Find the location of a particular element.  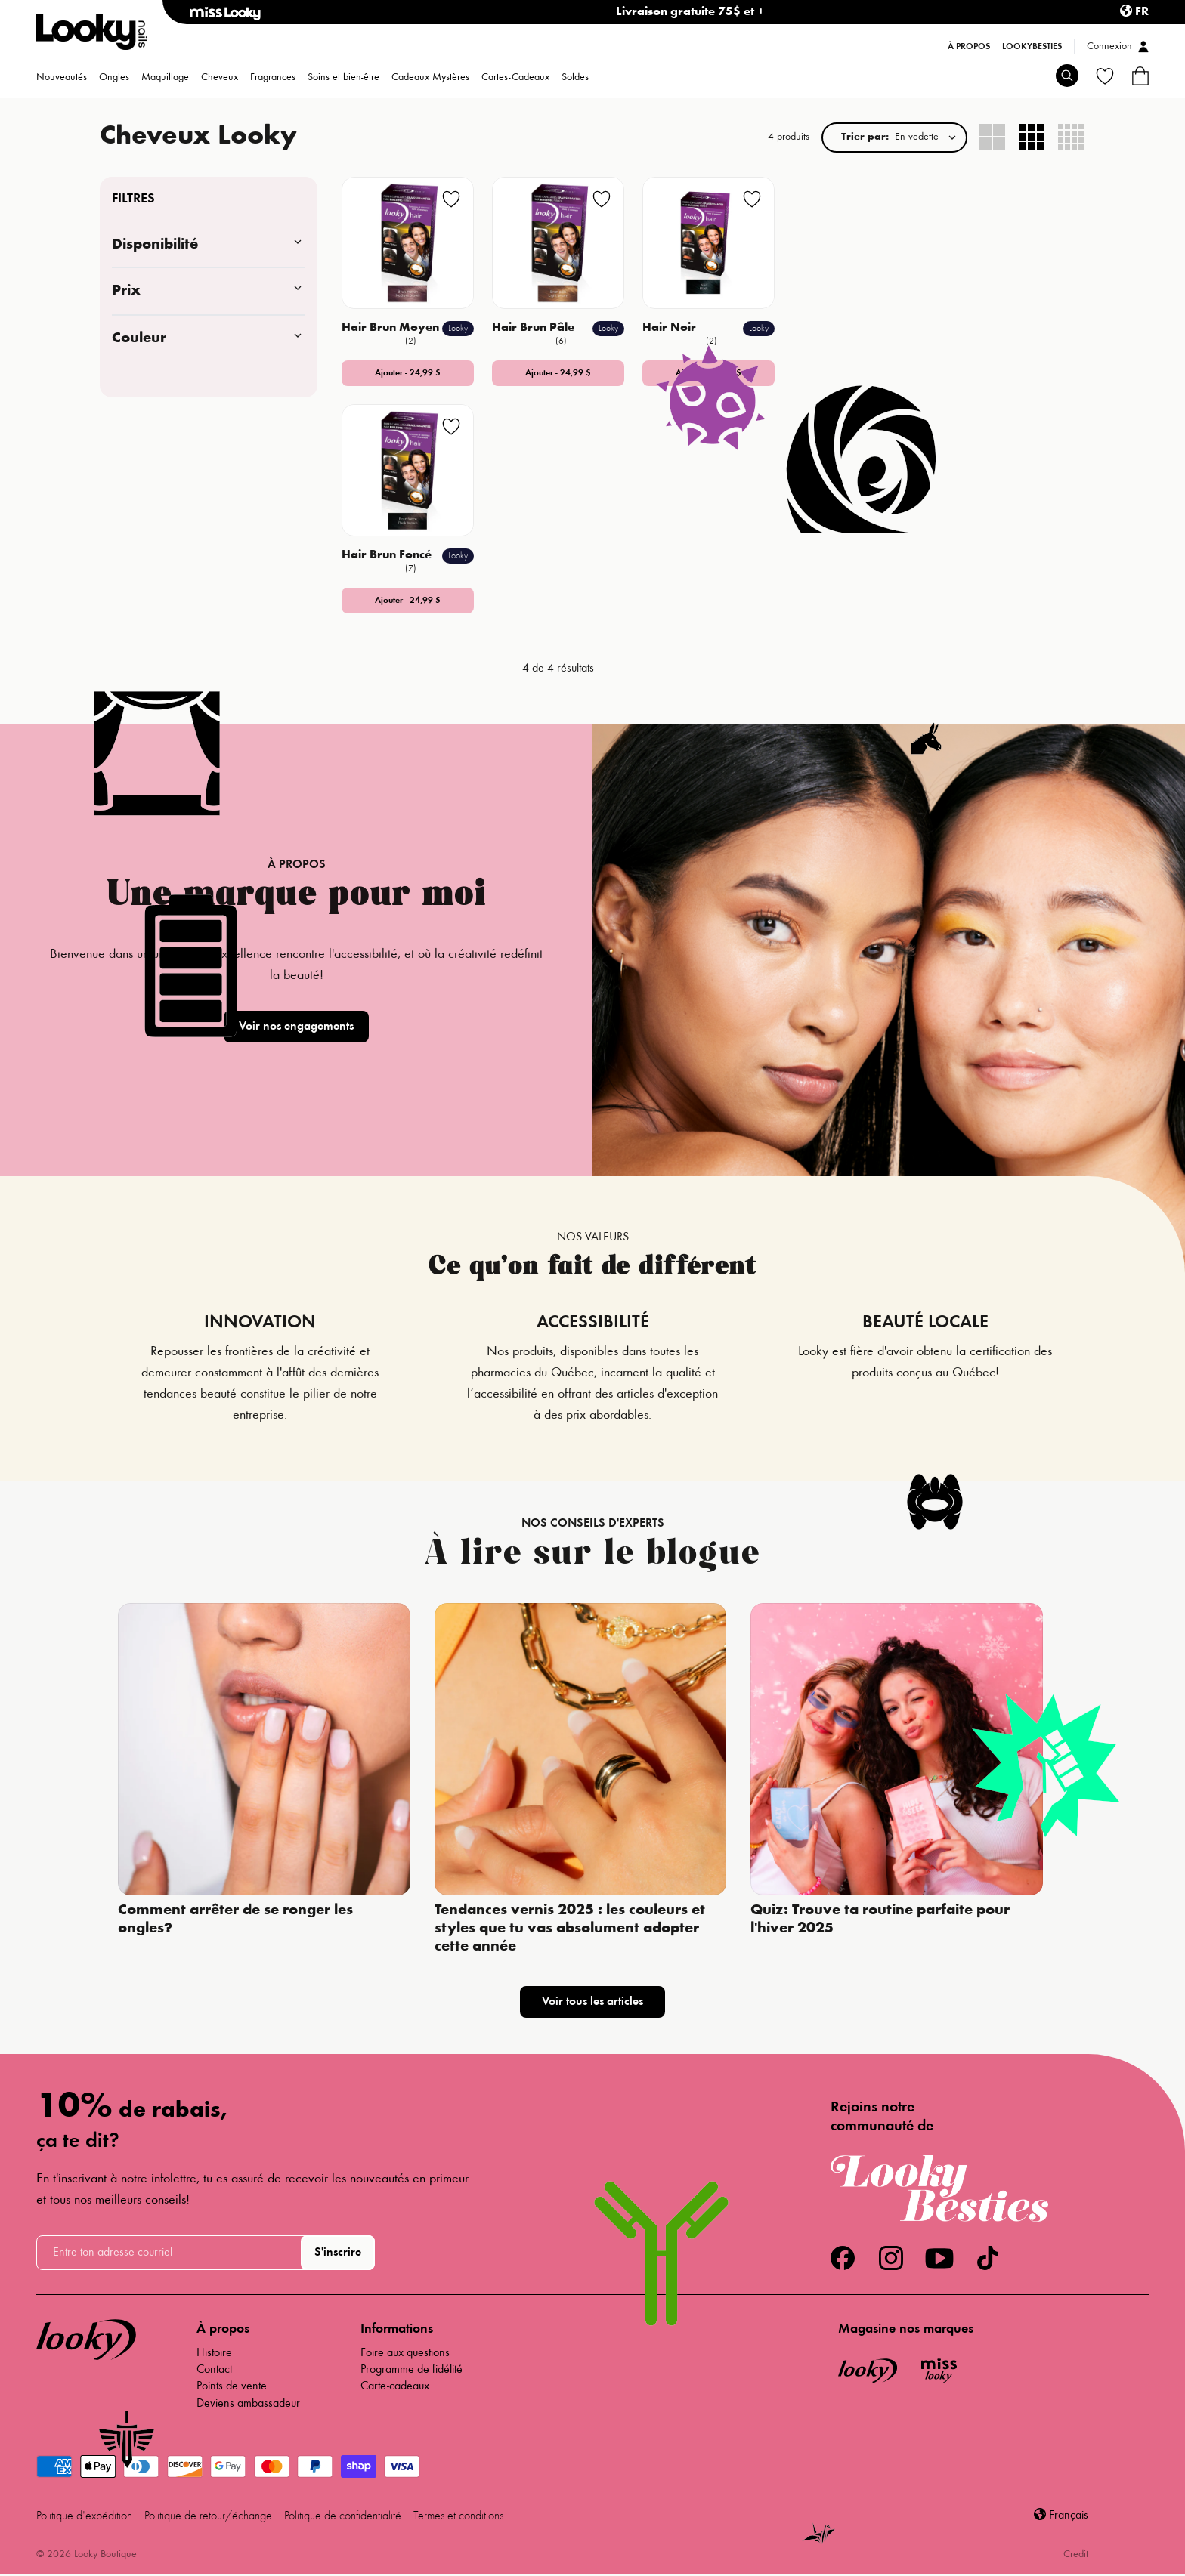

represents a donkey character or unit in a game is located at coordinates (927, 738).